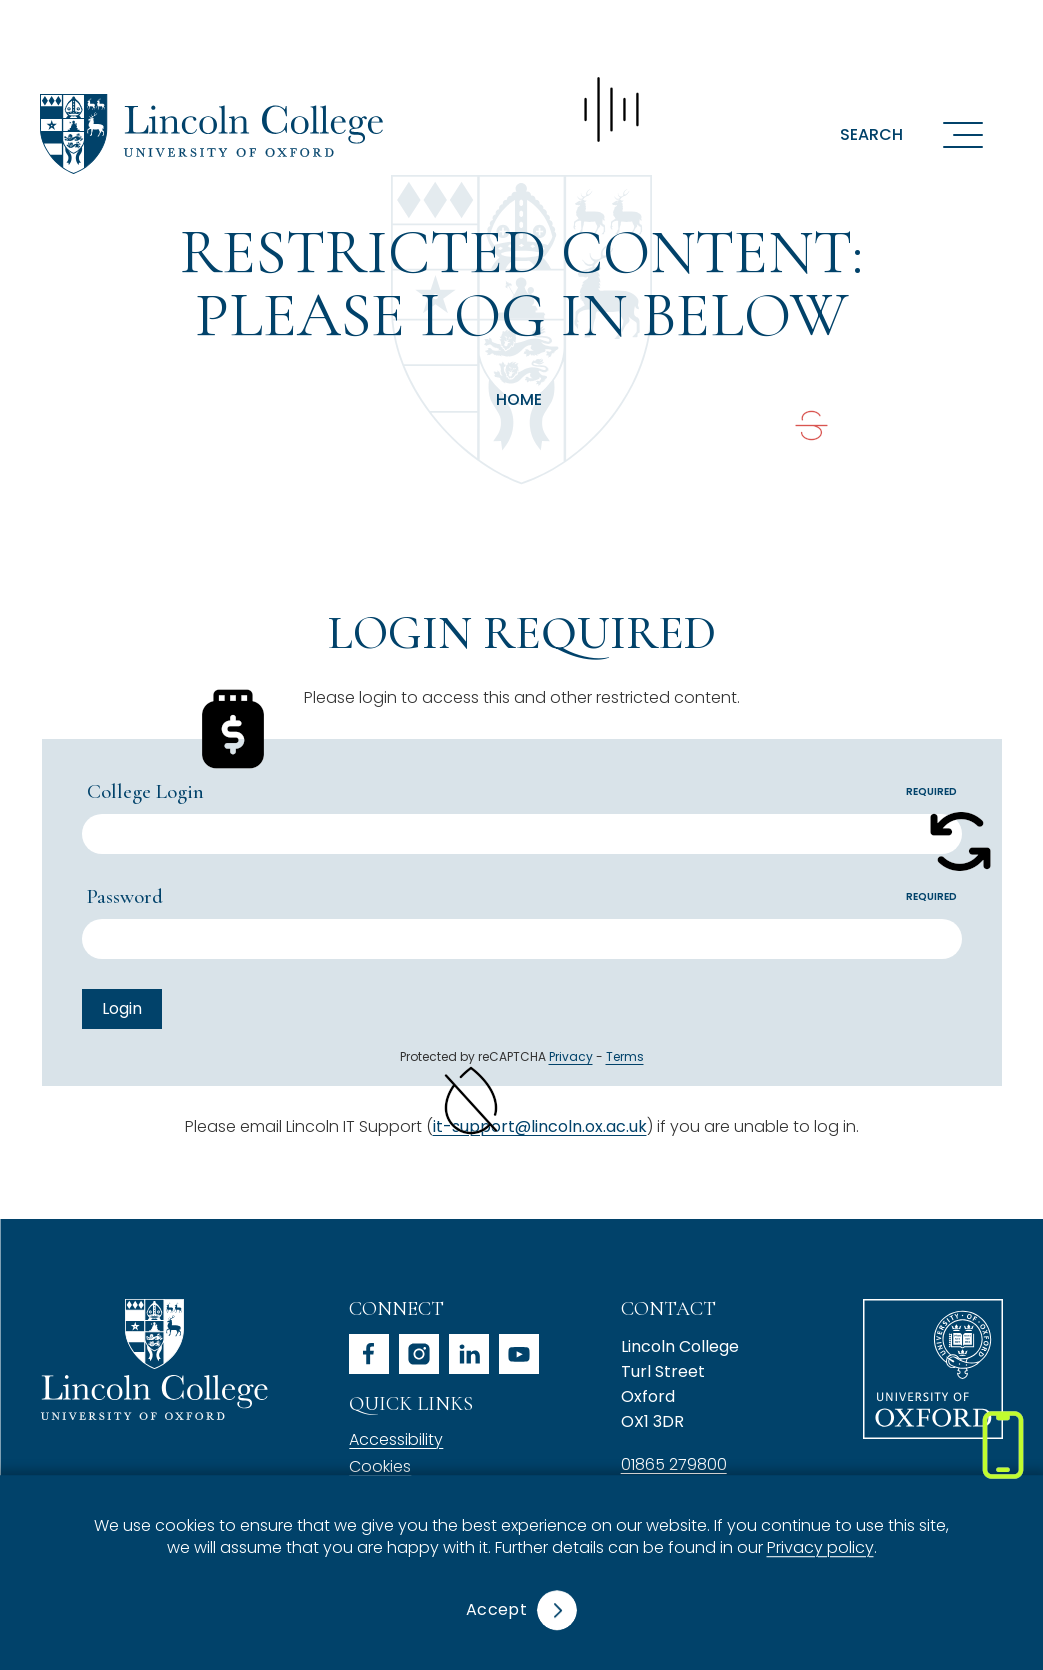  Describe the element at coordinates (611, 109) in the screenshot. I see `audio or sound visualization` at that location.